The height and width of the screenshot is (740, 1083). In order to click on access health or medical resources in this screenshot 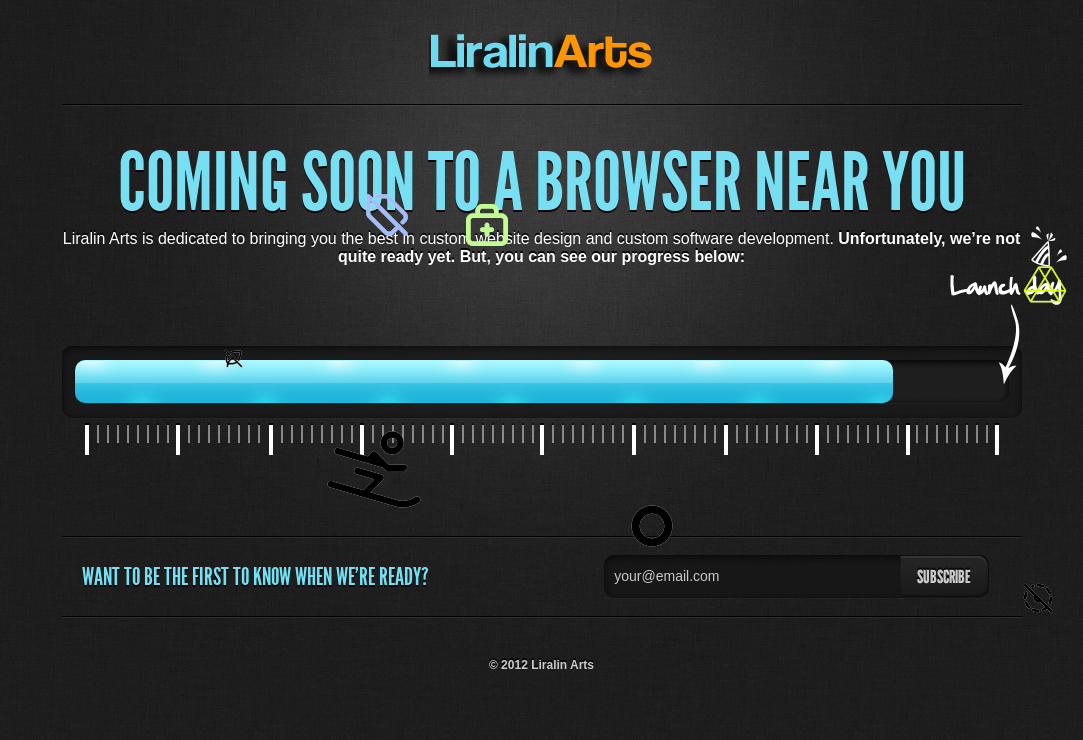, I will do `click(487, 225)`.